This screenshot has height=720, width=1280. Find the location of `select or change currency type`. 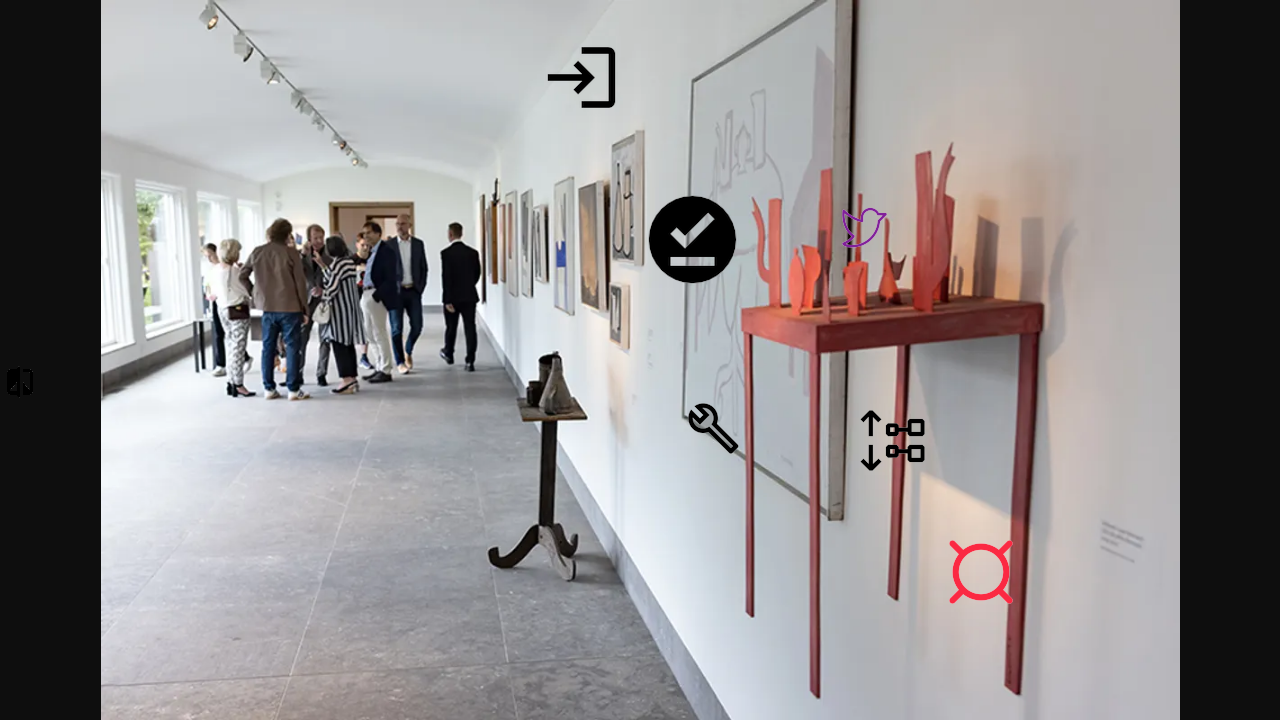

select or change currency type is located at coordinates (981, 572).